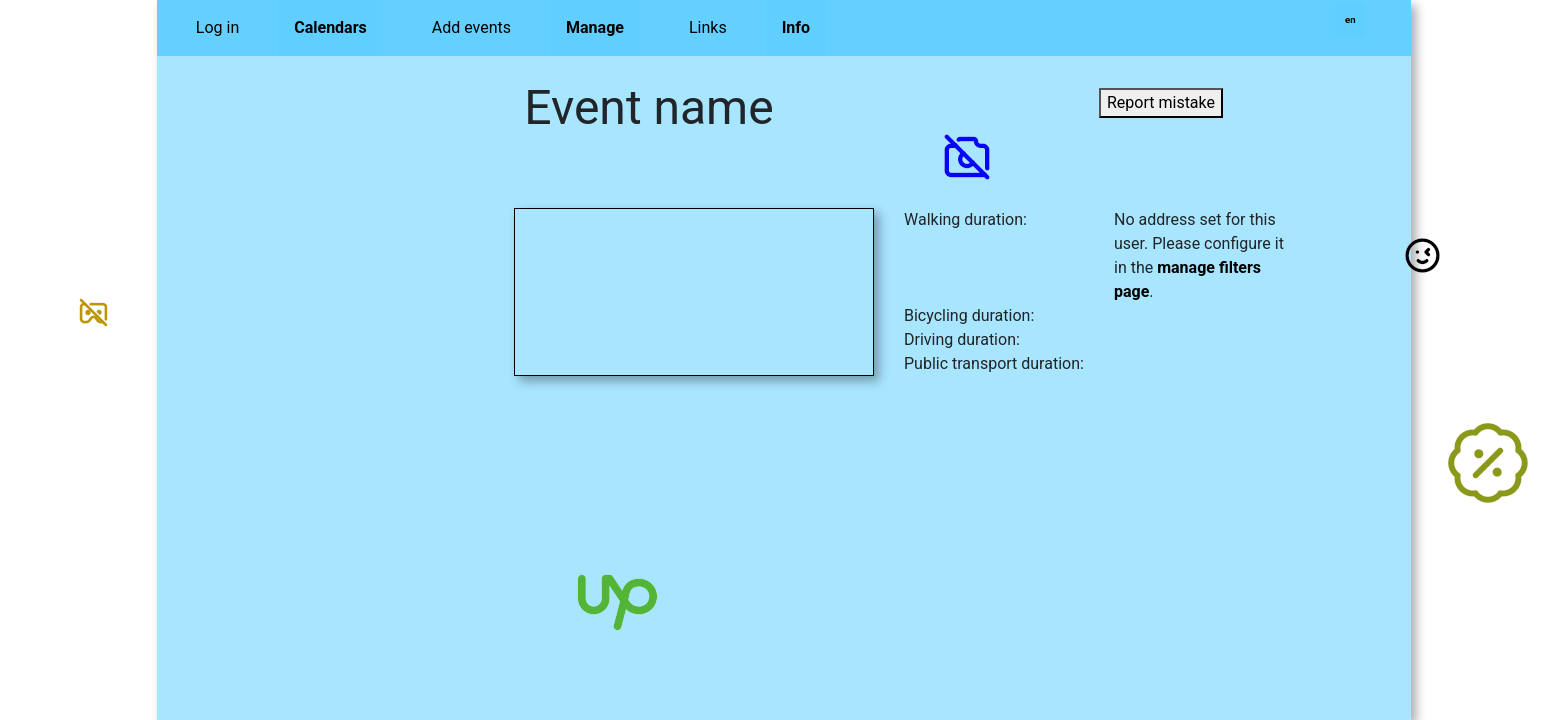 The width and height of the screenshot is (1568, 720). What do you see at coordinates (967, 157) in the screenshot?
I see `camera is disabled or turned off` at bounding box center [967, 157].